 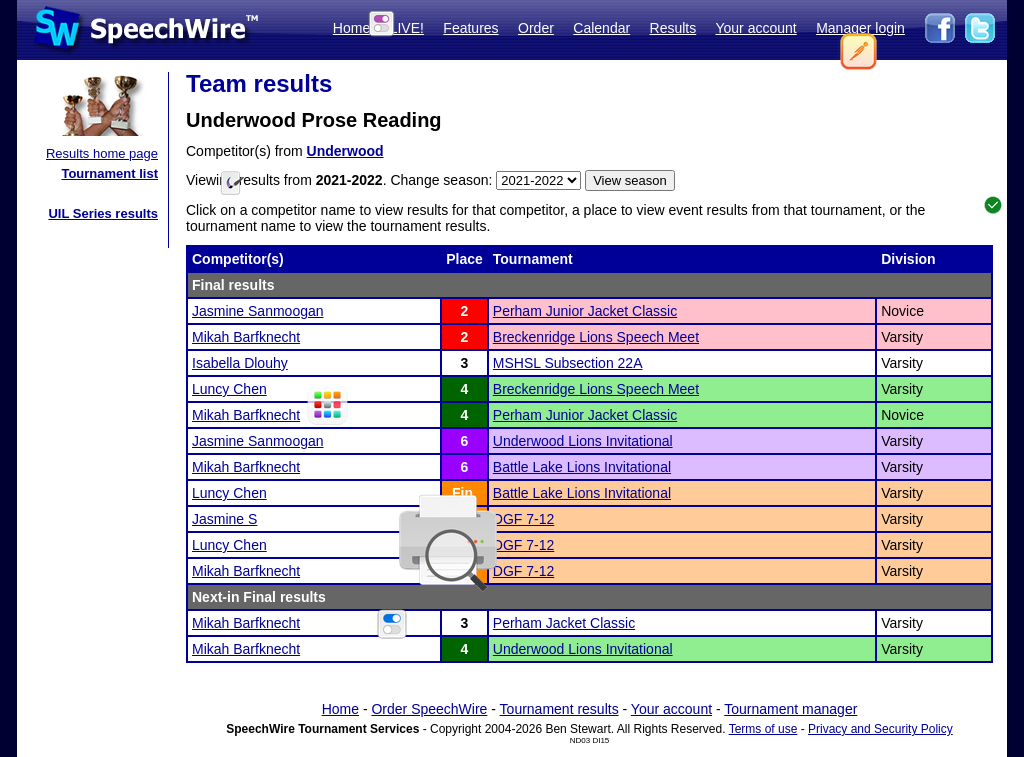 What do you see at coordinates (327, 404) in the screenshot?
I see `open Launchpad to view all applications` at bounding box center [327, 404].